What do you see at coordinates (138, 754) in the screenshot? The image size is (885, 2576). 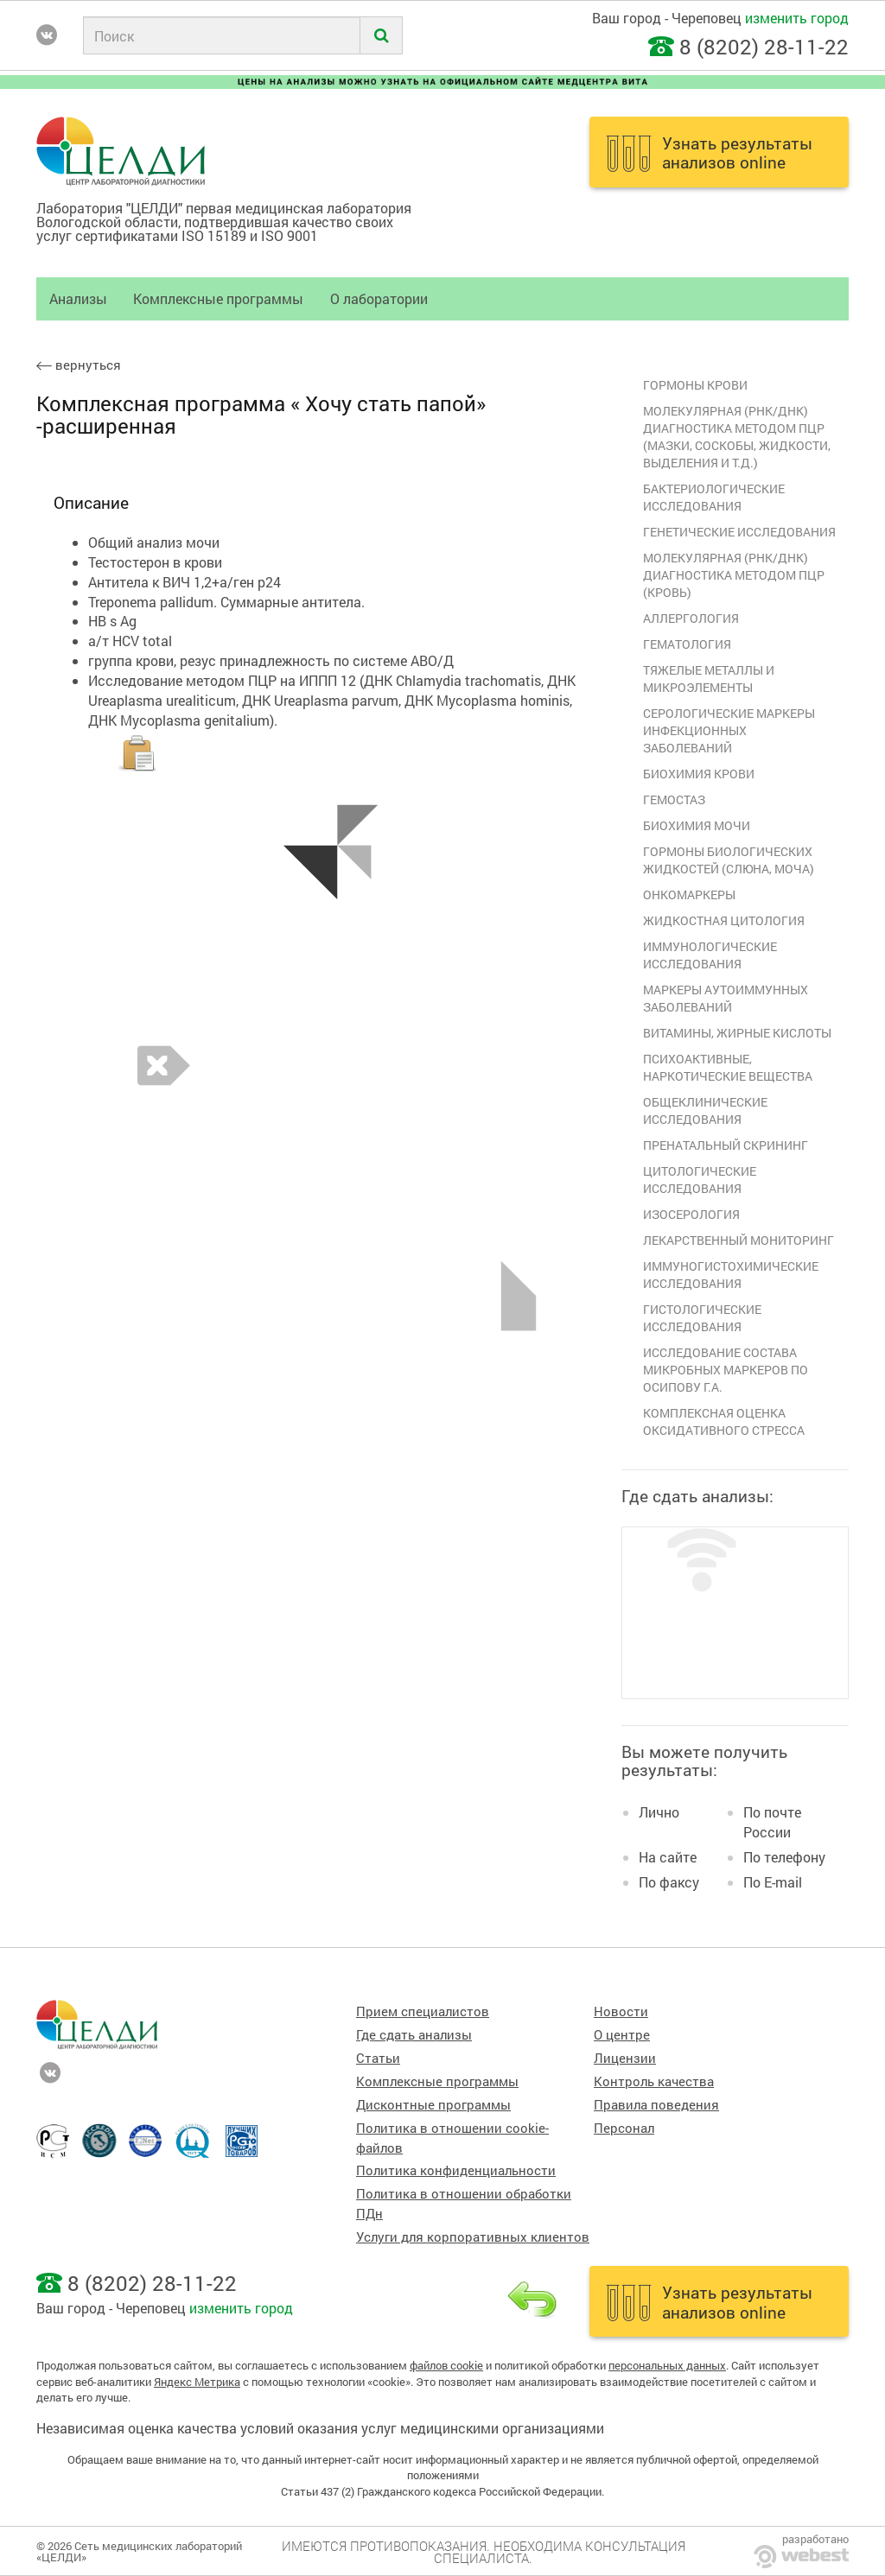 I see `paste copied content from clipboard` at bounding box center [138, 754].